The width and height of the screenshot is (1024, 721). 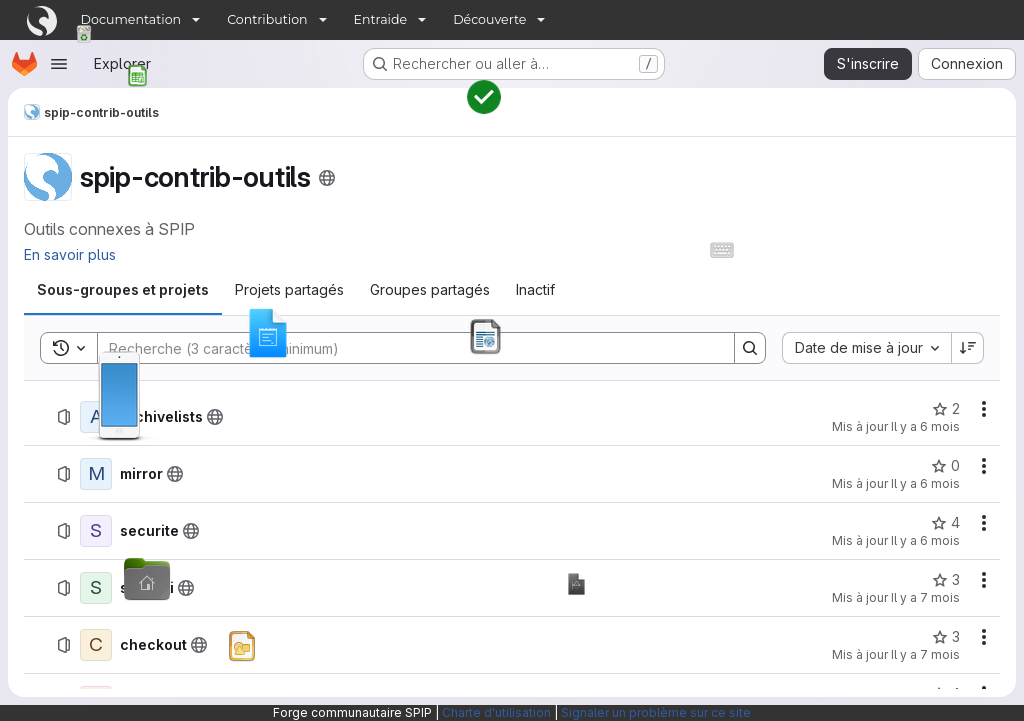 I want to click on open a libreoffice draw document, so click(x=242, y=646).